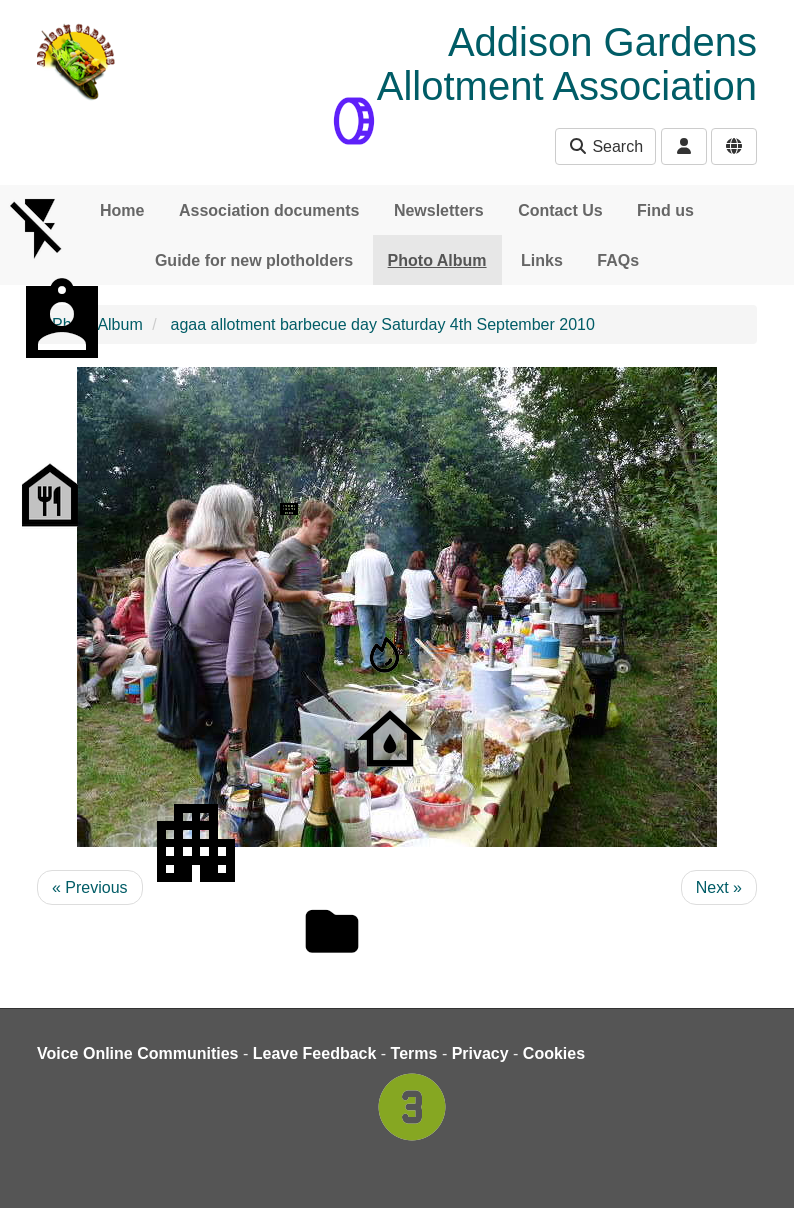 This screenshot has width=794, height=1208. Describe the element at coordinates (62, 322) in the screenshot. I see `view user profile or account details` at that location.